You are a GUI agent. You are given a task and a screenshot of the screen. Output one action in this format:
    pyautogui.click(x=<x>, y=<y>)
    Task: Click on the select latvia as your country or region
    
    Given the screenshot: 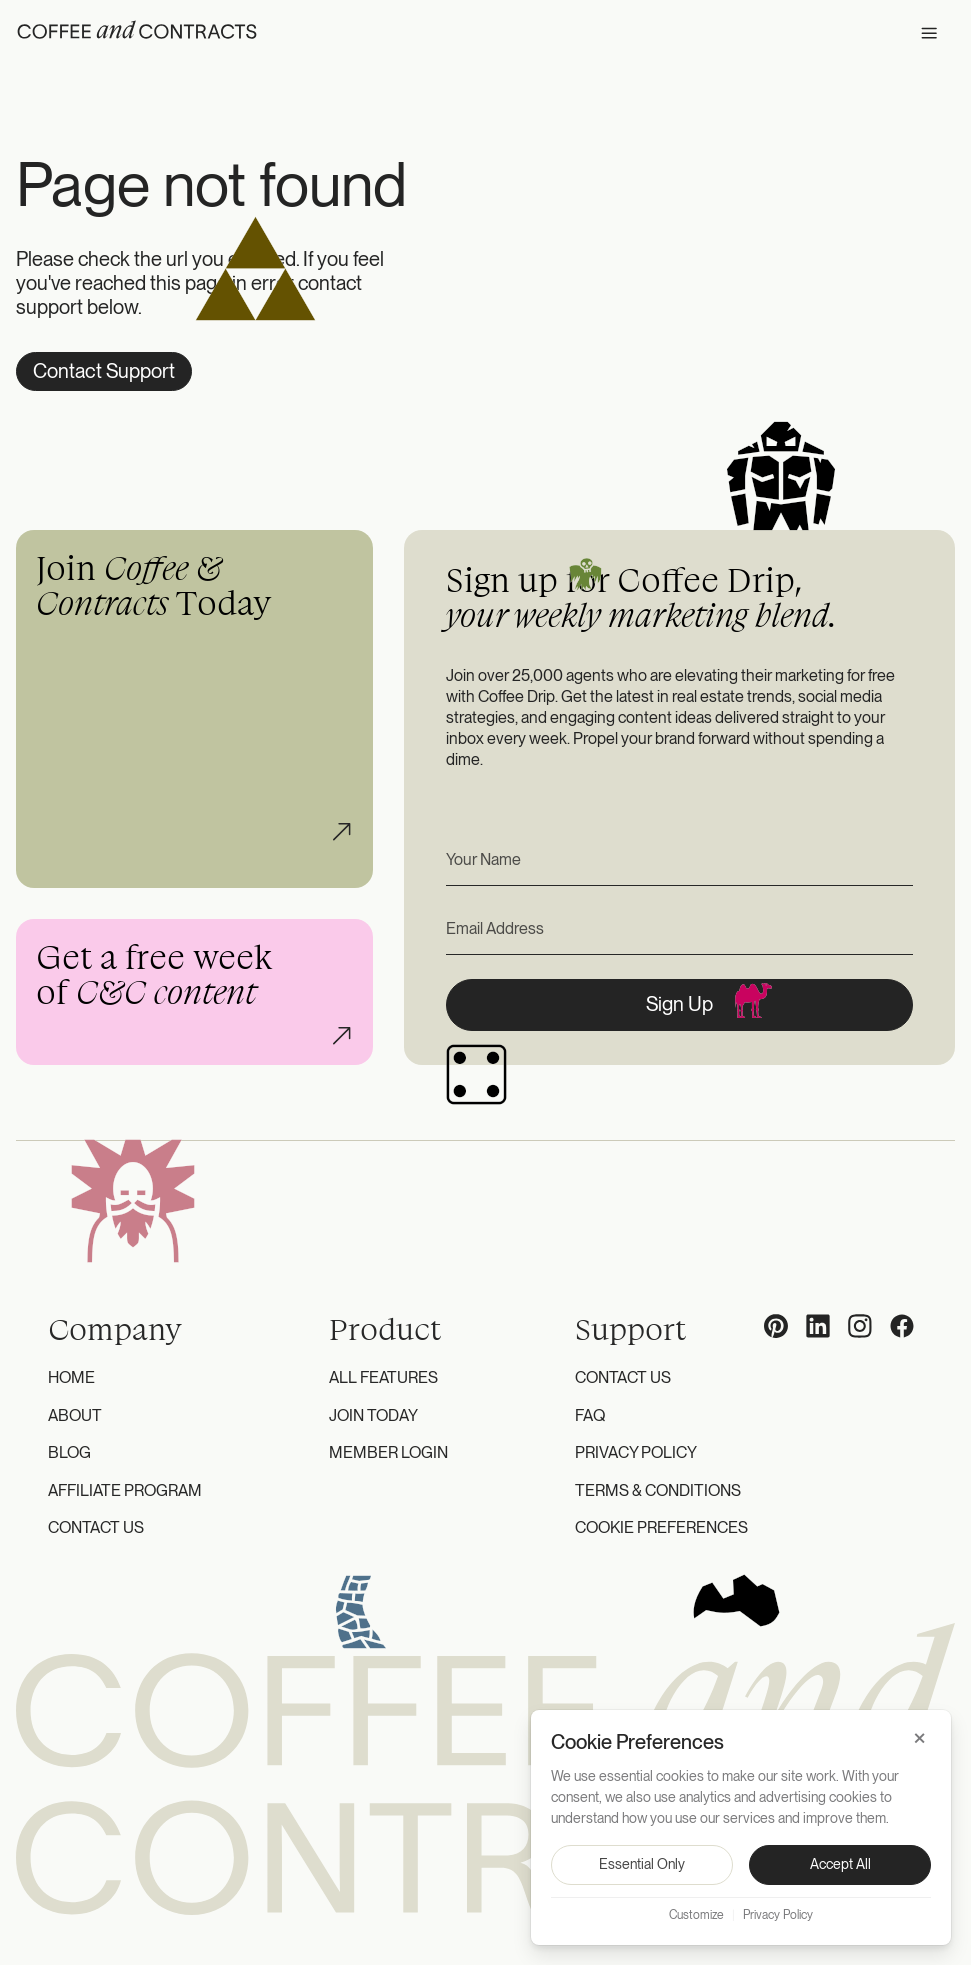 What is the action you would take?
    pyautogui.click(x=736, y=1600)
    